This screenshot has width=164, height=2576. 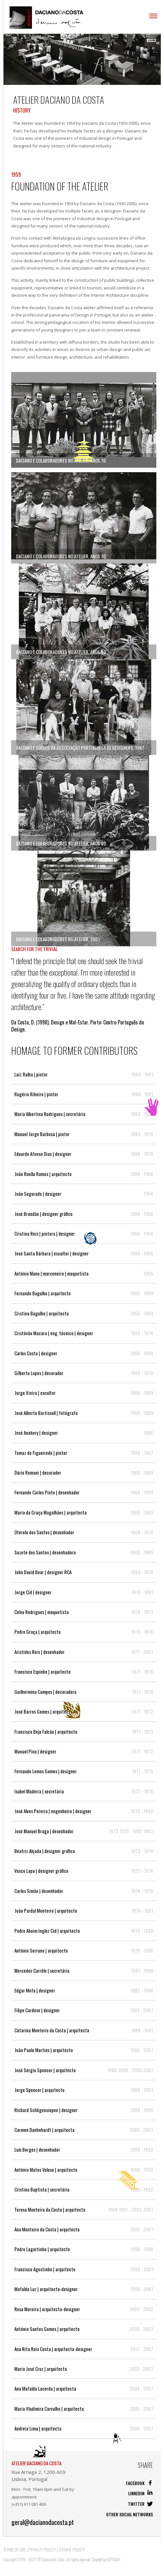 What do you see at coordinates (72, 1710) in the screenshot?
I see `activate armor-piercing attack ability` at bounding box center [72, 1710].